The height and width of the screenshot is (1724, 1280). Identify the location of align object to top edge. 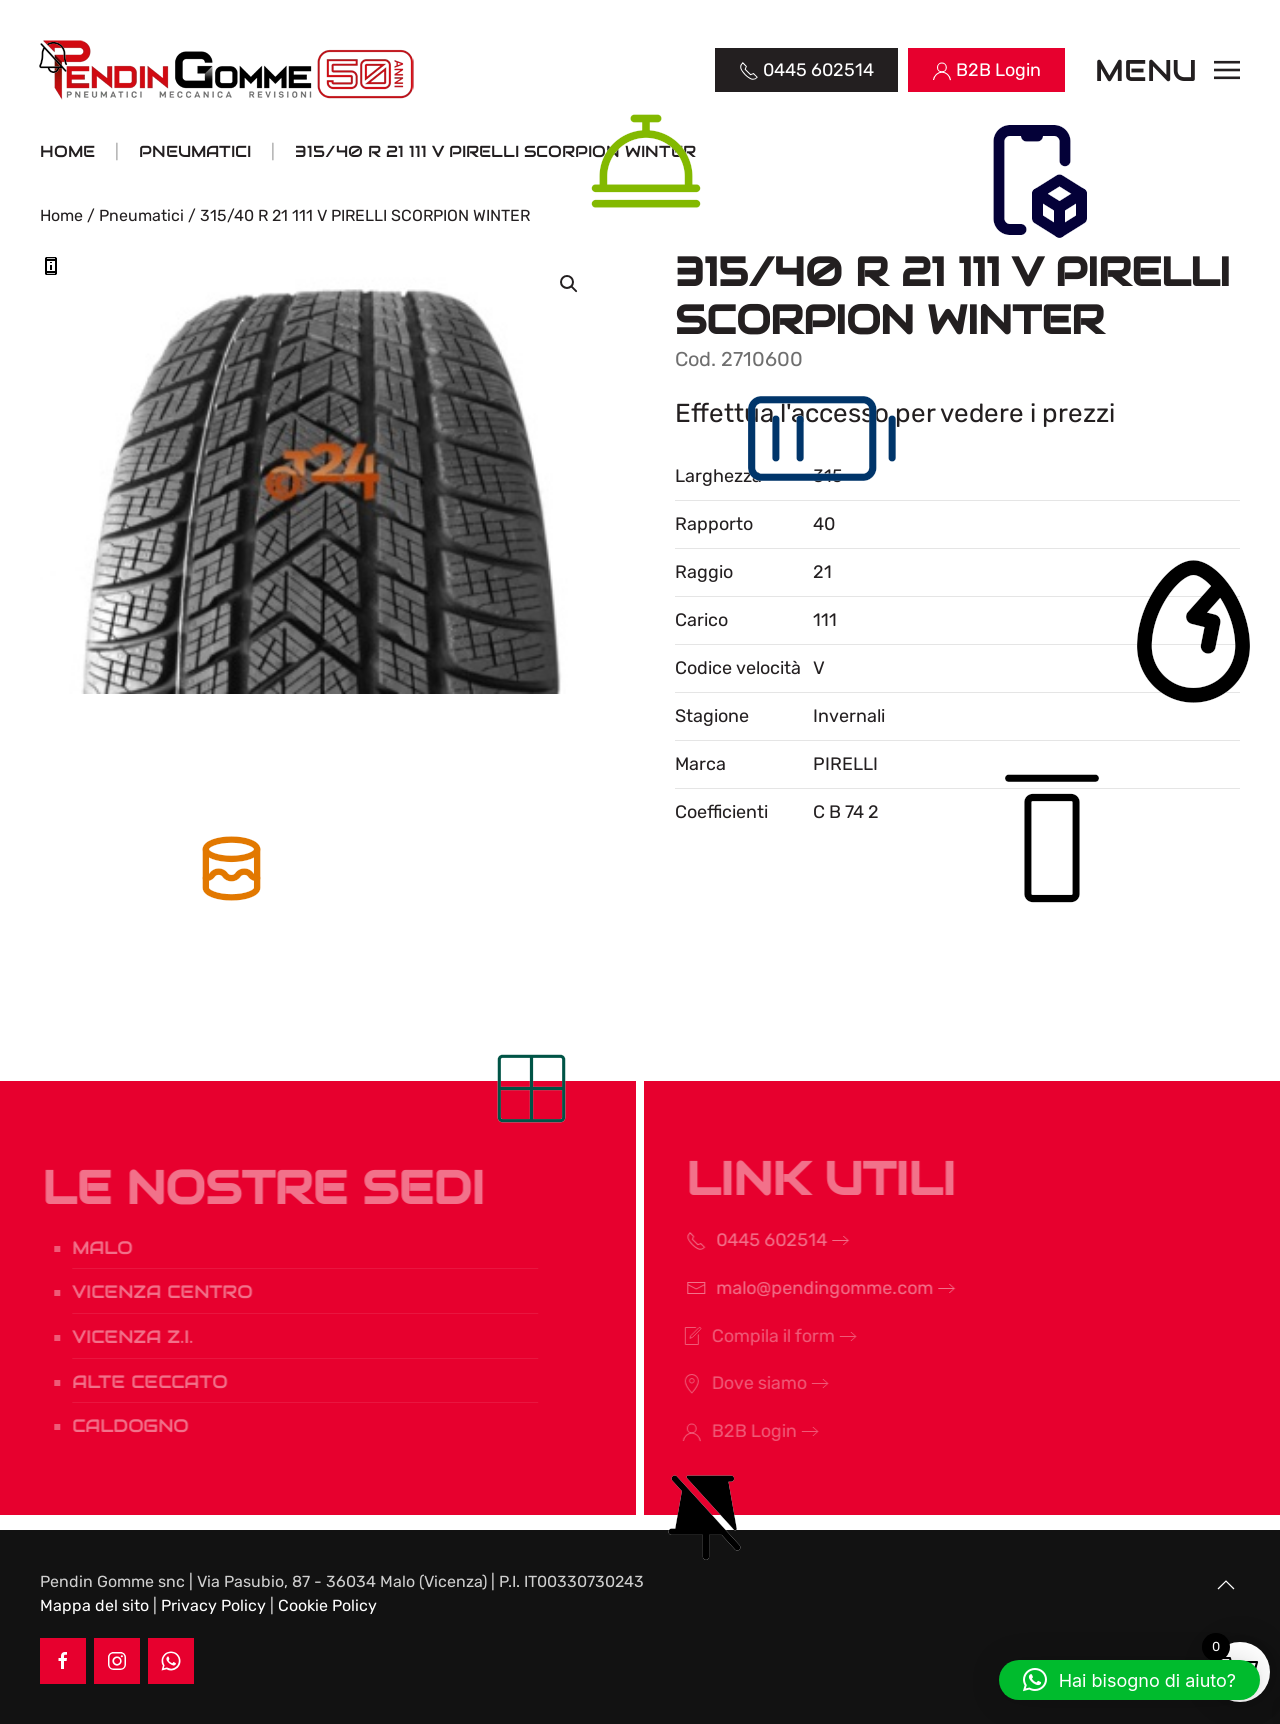
(1052, 836).